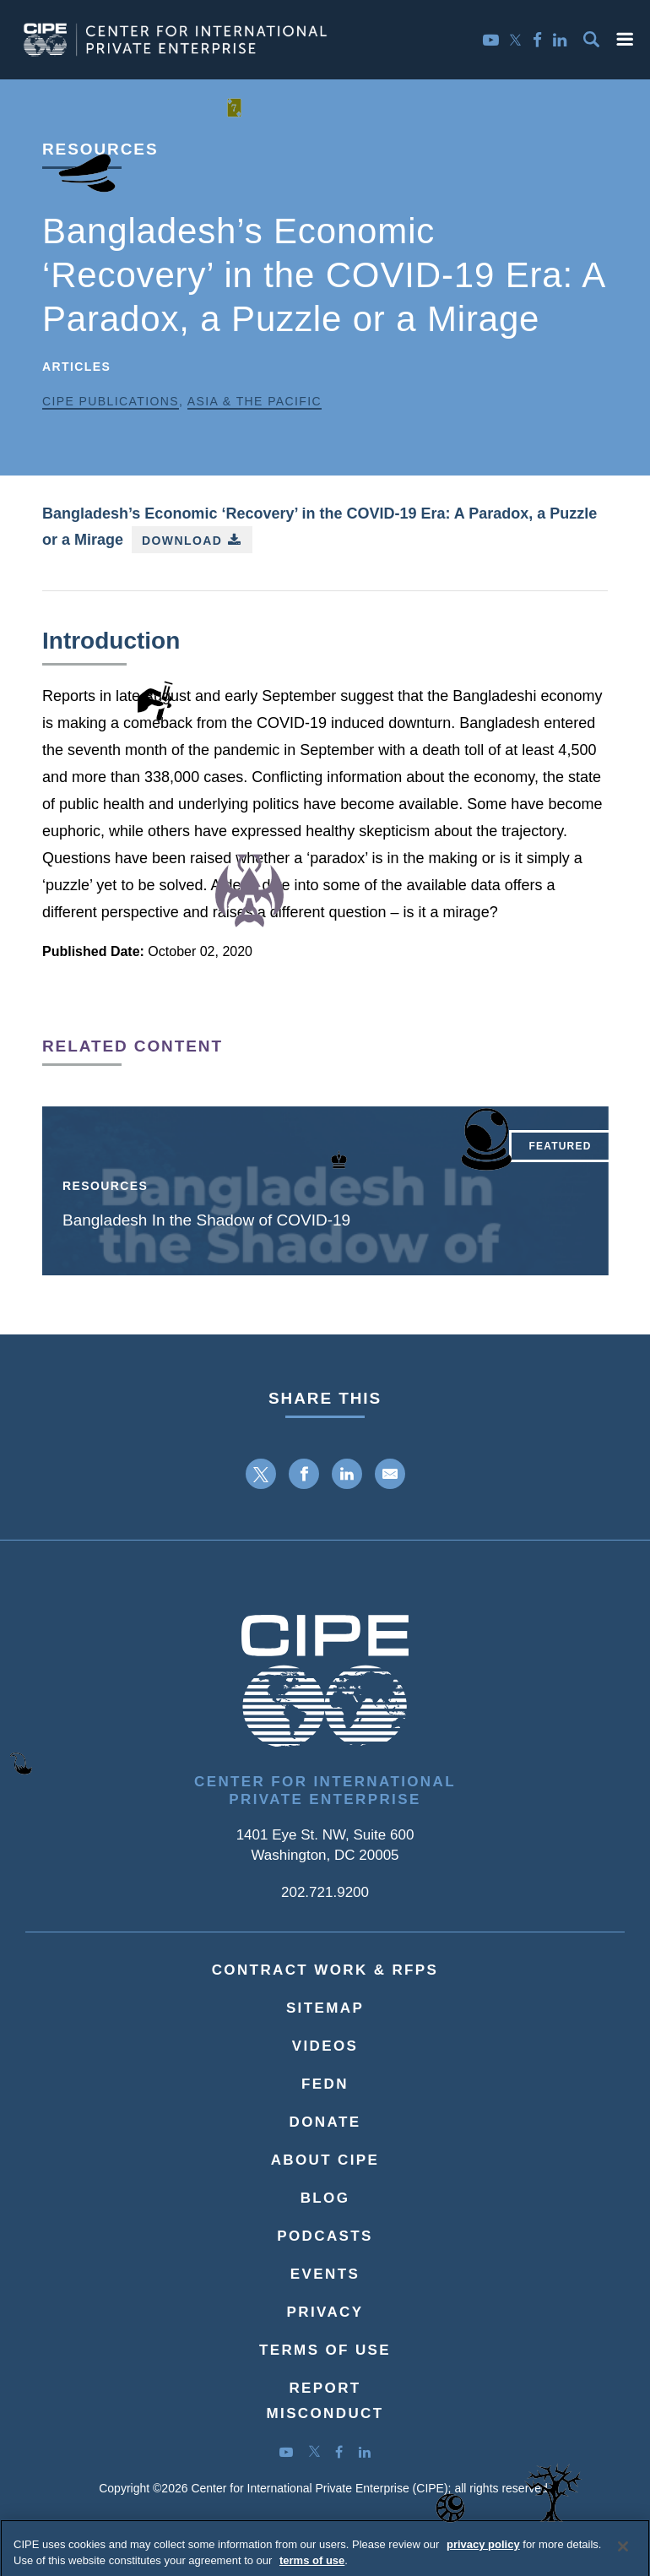 This screenshot has height=2576, width=650. I want to click on represents a bat creature or enemy in a game, so click(249, 891).